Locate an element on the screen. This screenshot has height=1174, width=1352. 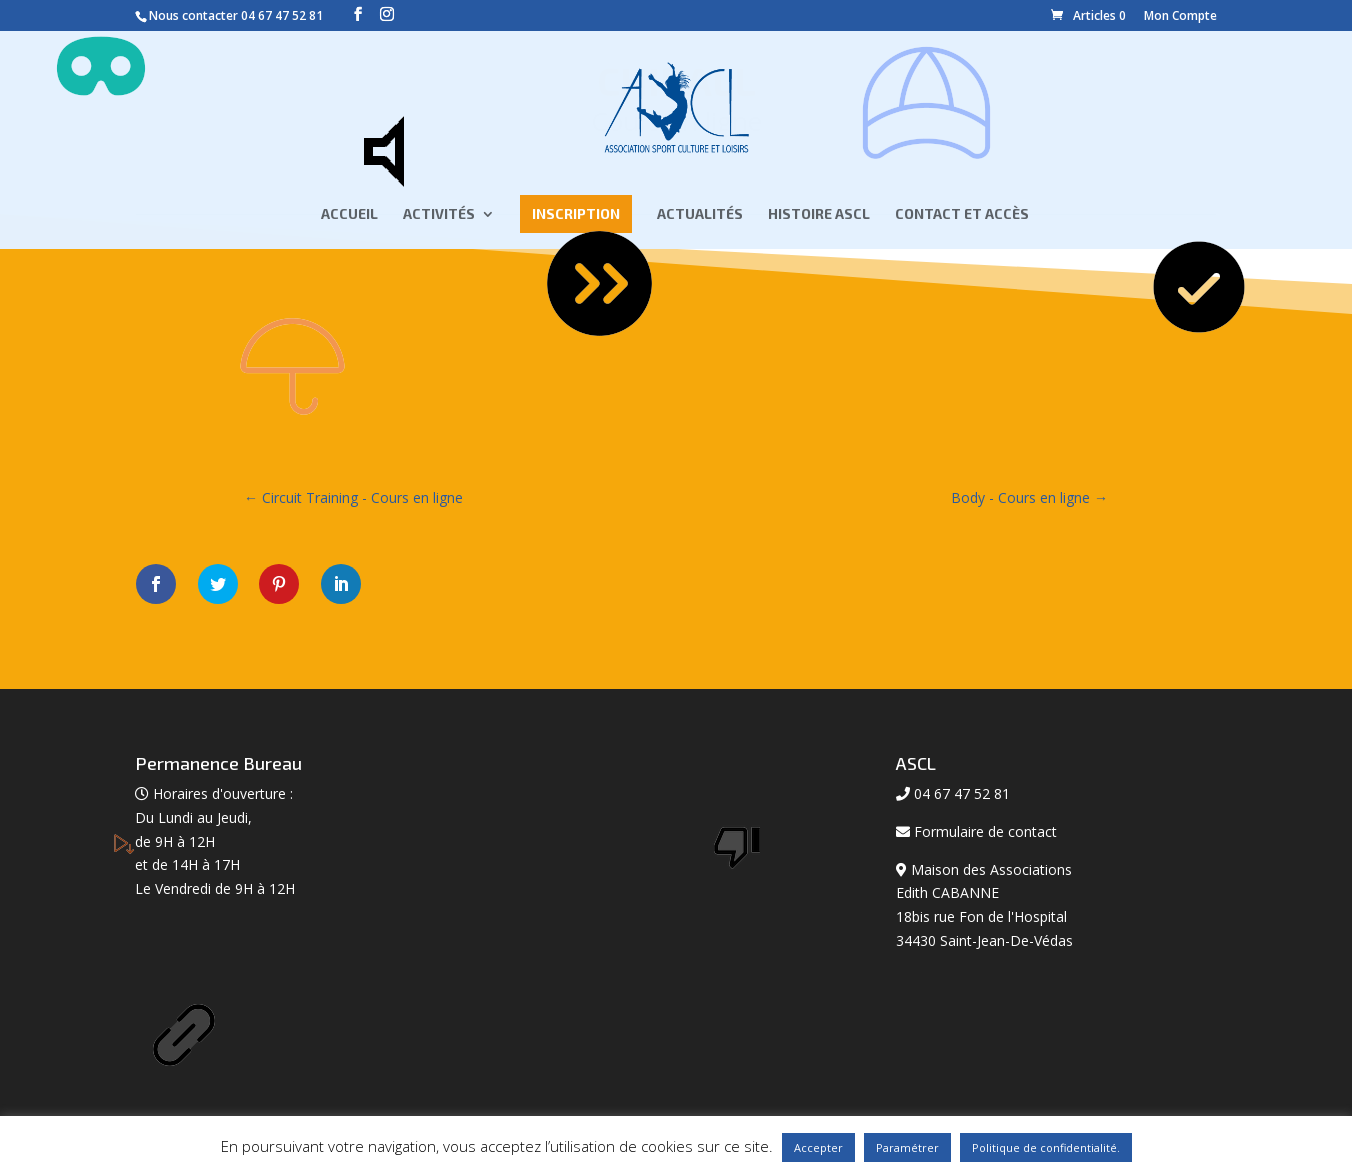
indicates a completed or successful action is located at coordinates (1199, 287).